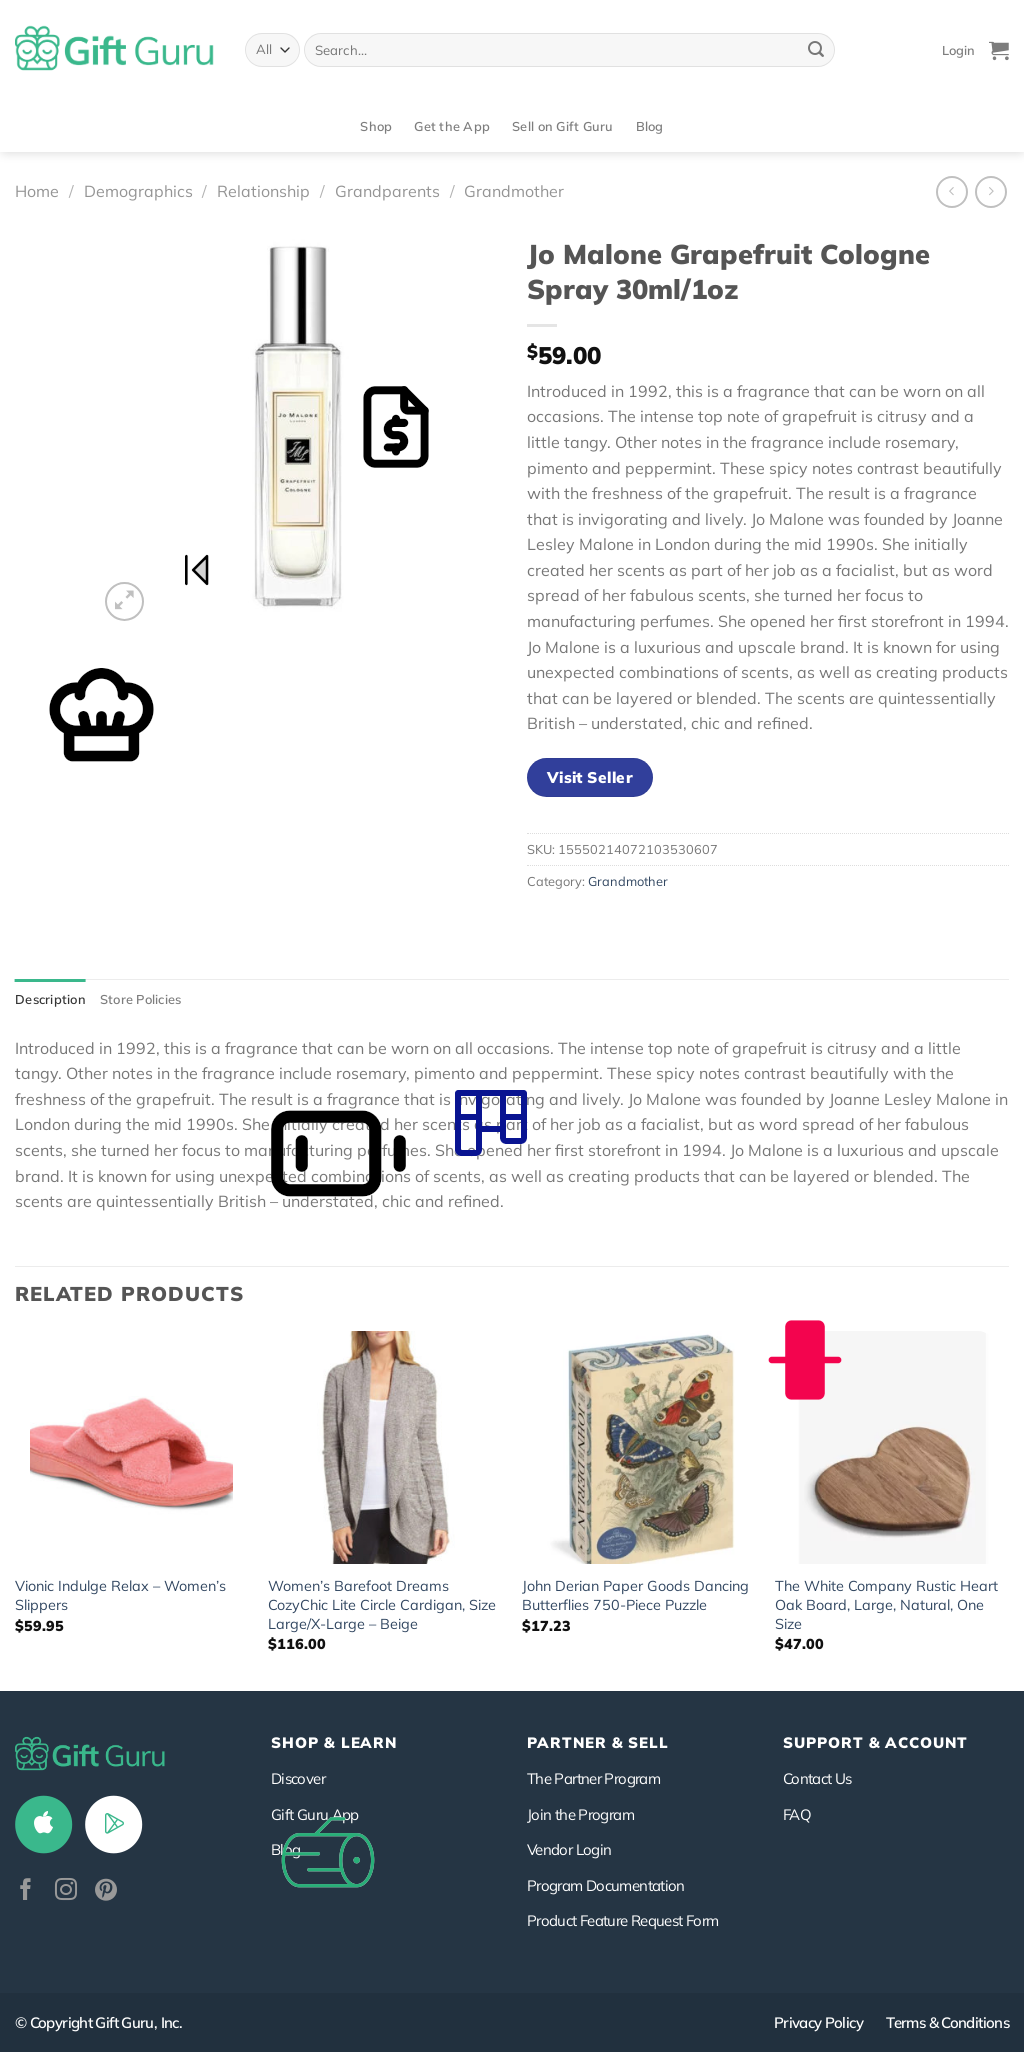 This screenshot has height=2052, width=1024. Describe the element at coordinates (805, 1360) in the screenshot. I see `align object to vertical center` at that location.